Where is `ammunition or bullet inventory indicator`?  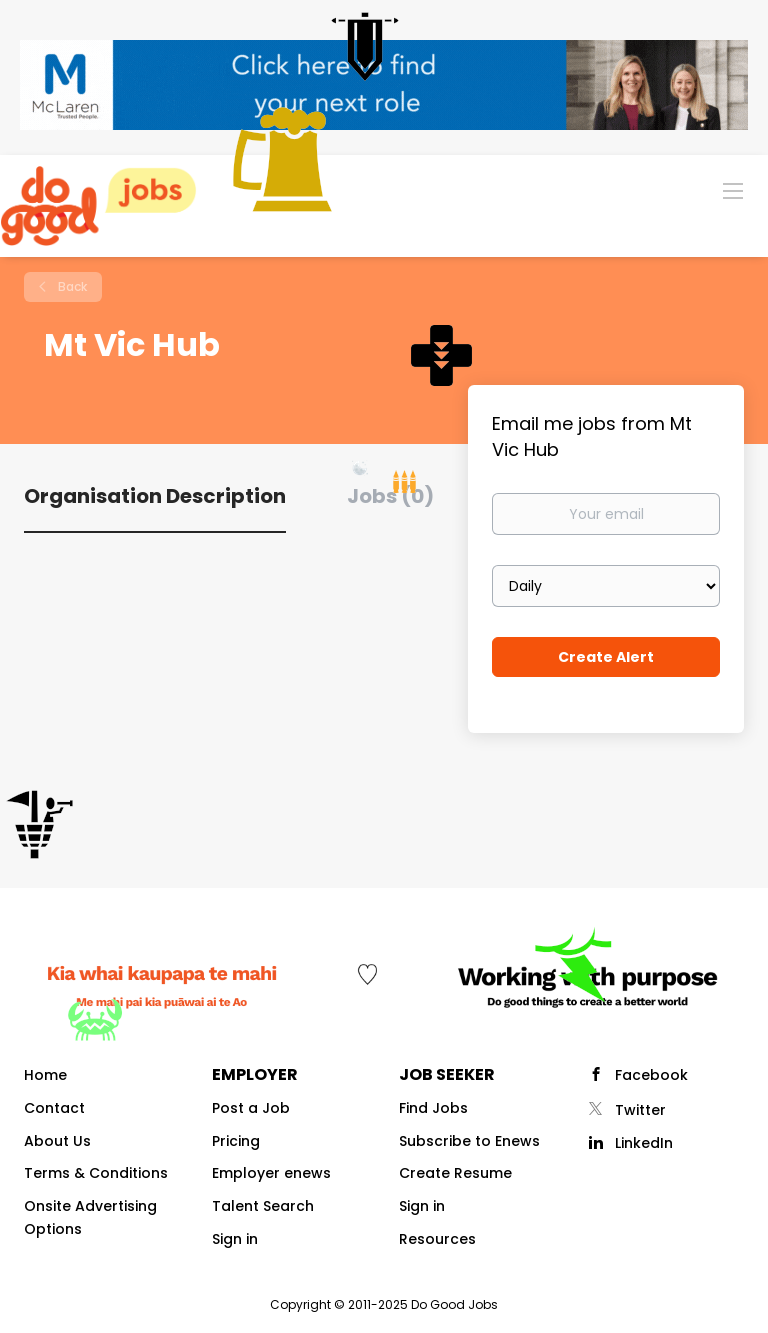 ammunition or bullet inventory indicator is located at coordinates (404, 481).